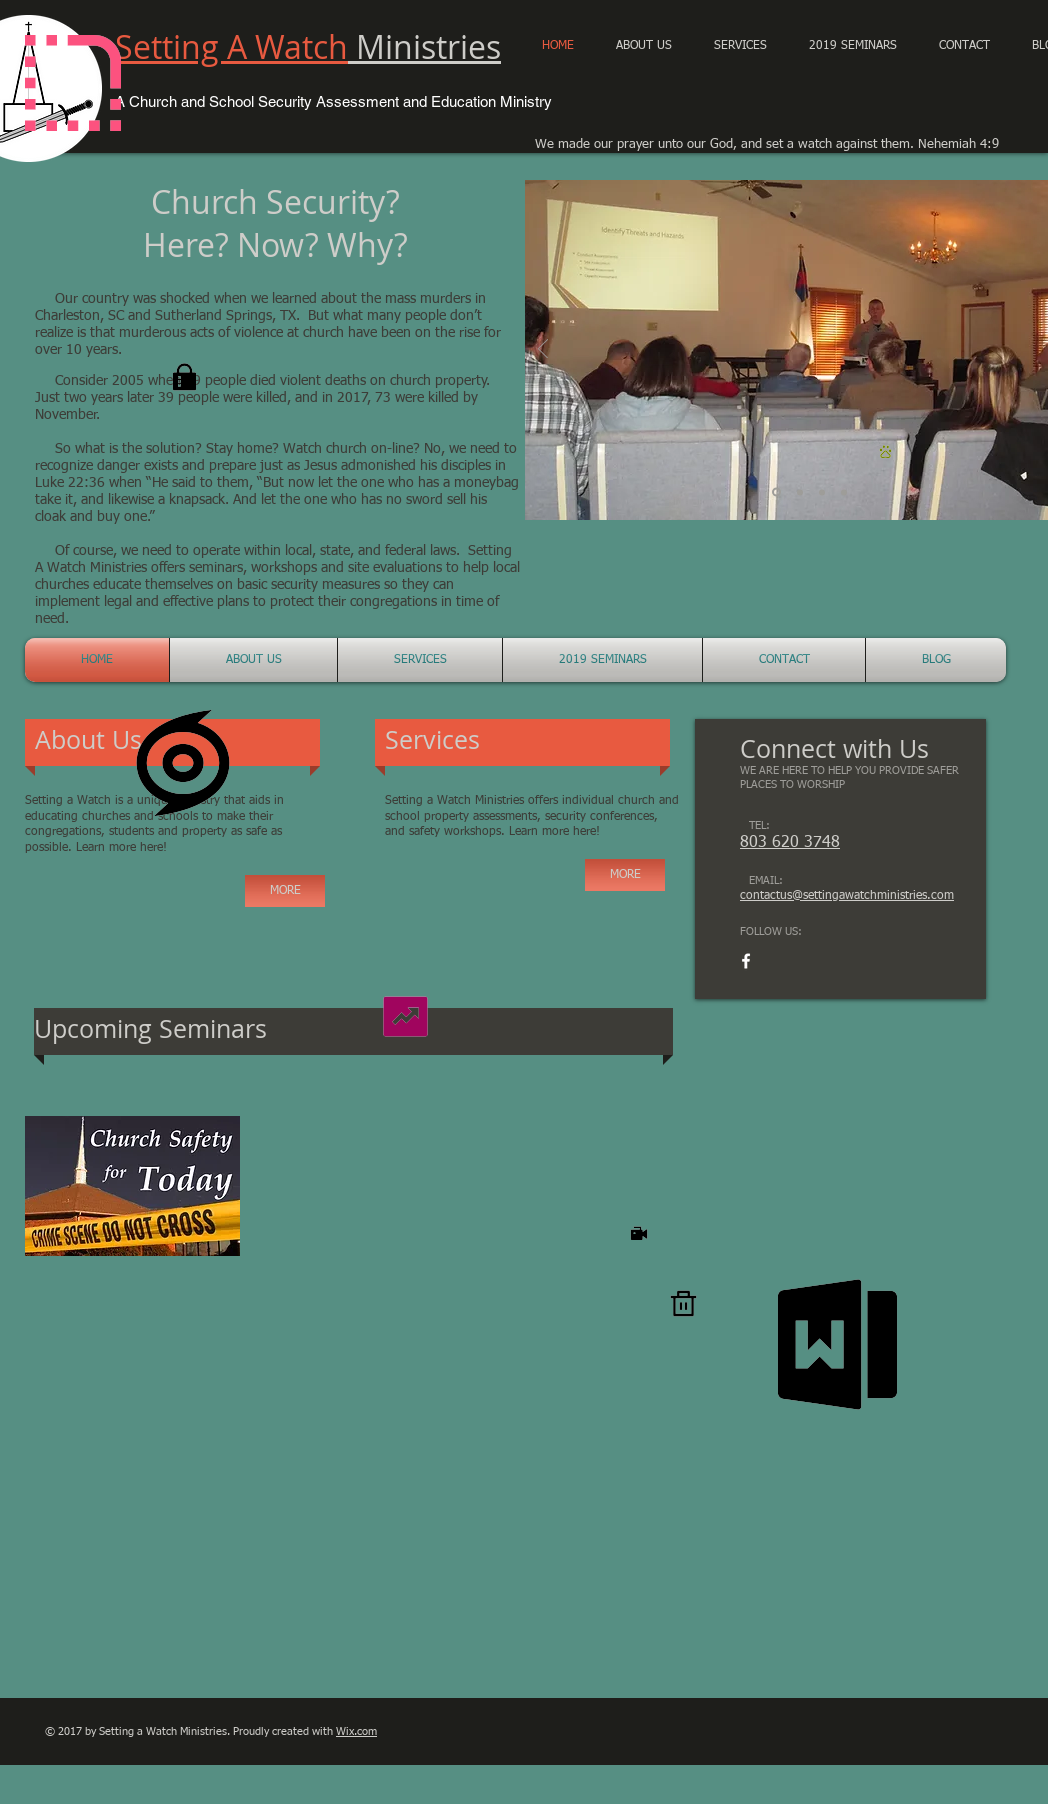  I want to click on open a Microsoft Word document, so click(837, 1344).